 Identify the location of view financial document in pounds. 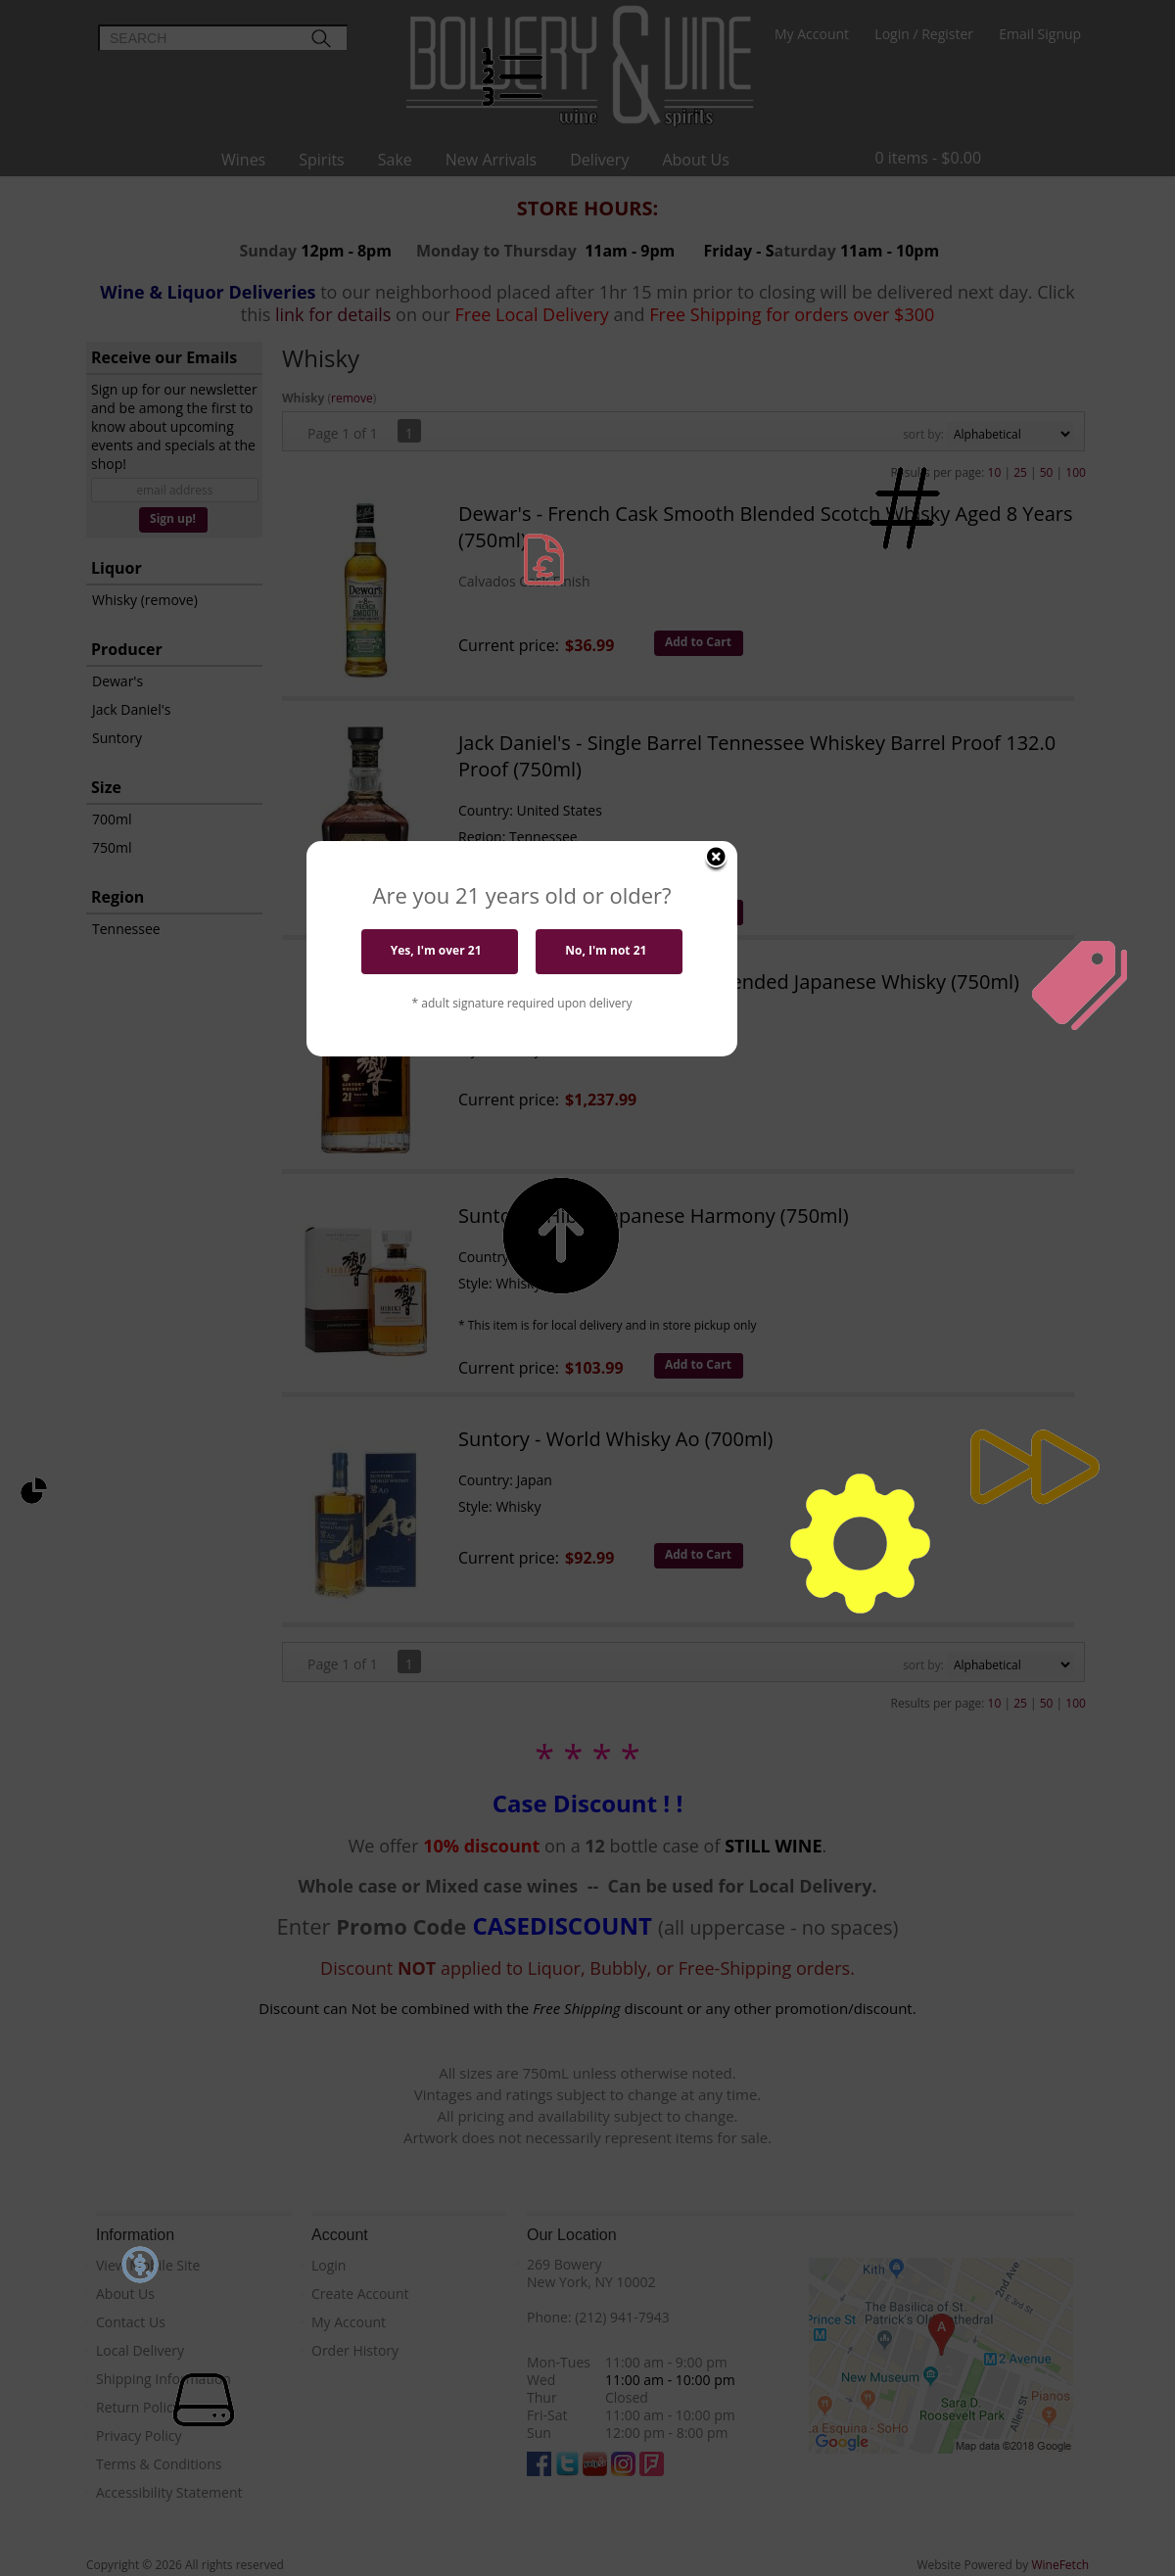
(543, 559).